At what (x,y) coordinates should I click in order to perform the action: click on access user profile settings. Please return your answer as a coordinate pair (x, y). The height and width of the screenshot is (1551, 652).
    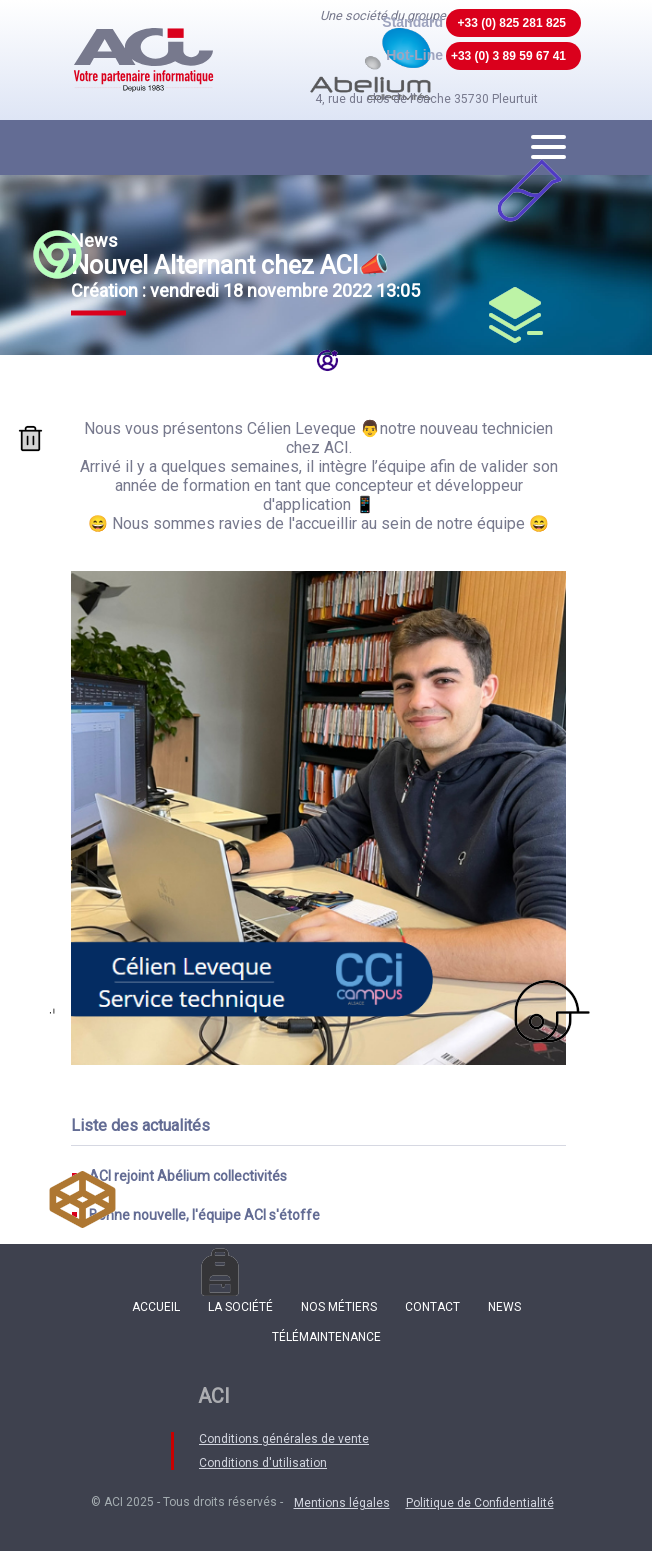
    Looking at the image, I should click on (327, 360).